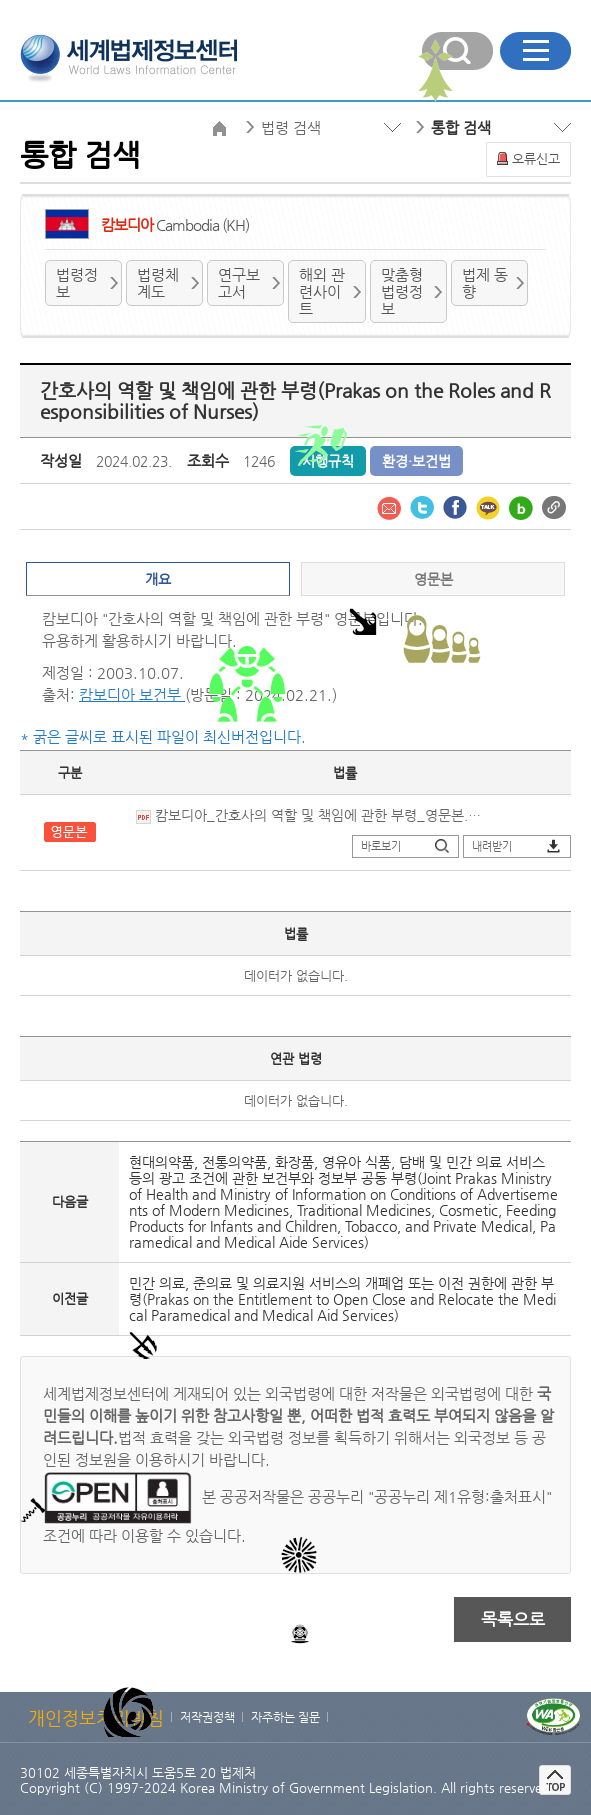 The width and height of the screenshot is (591, 1815). I want to click on view nested or hierarchical content, so click(442, 639).